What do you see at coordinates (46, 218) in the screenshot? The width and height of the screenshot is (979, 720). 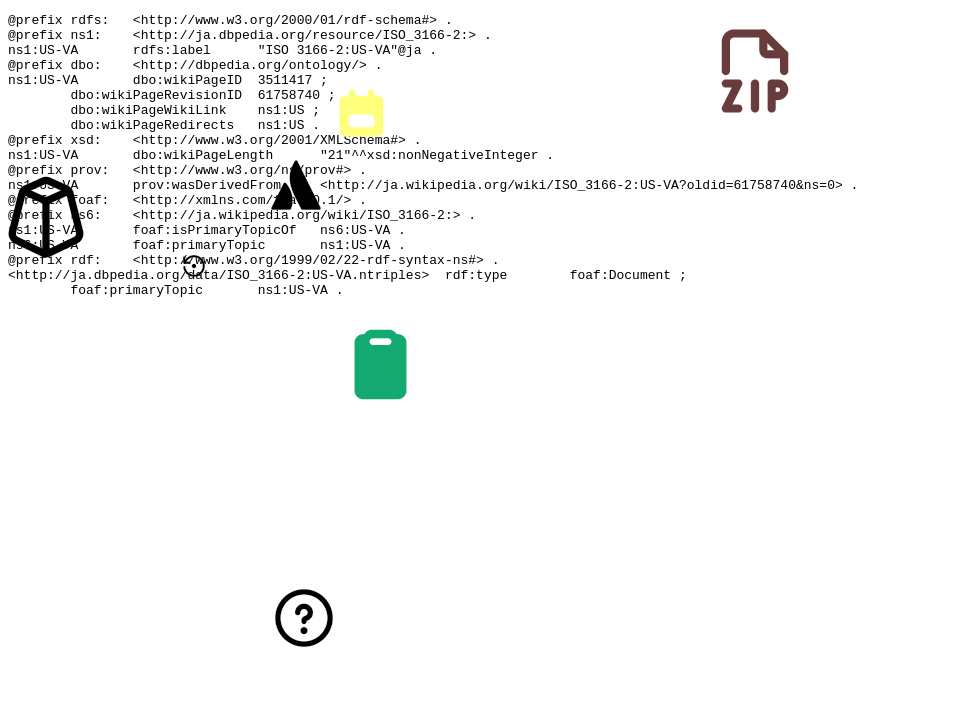 I see `view 3D object or model` at bounding box center [46, 218].